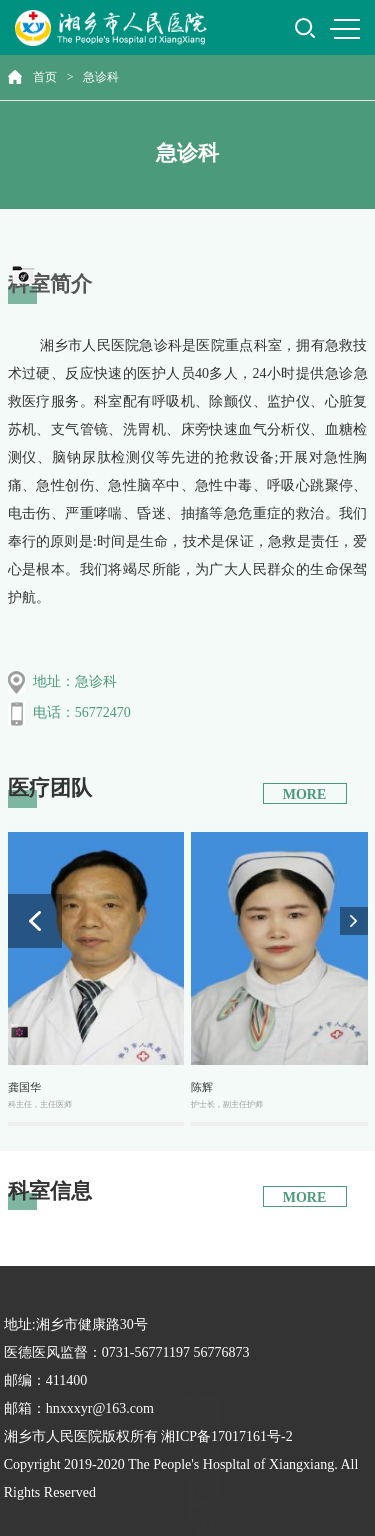 The height and width of the screenshot is (1536, 375). What do you see at coordinates (23, 275) in the screenshot?
I see `open symfony project folder` at bounding box center [23, 275].